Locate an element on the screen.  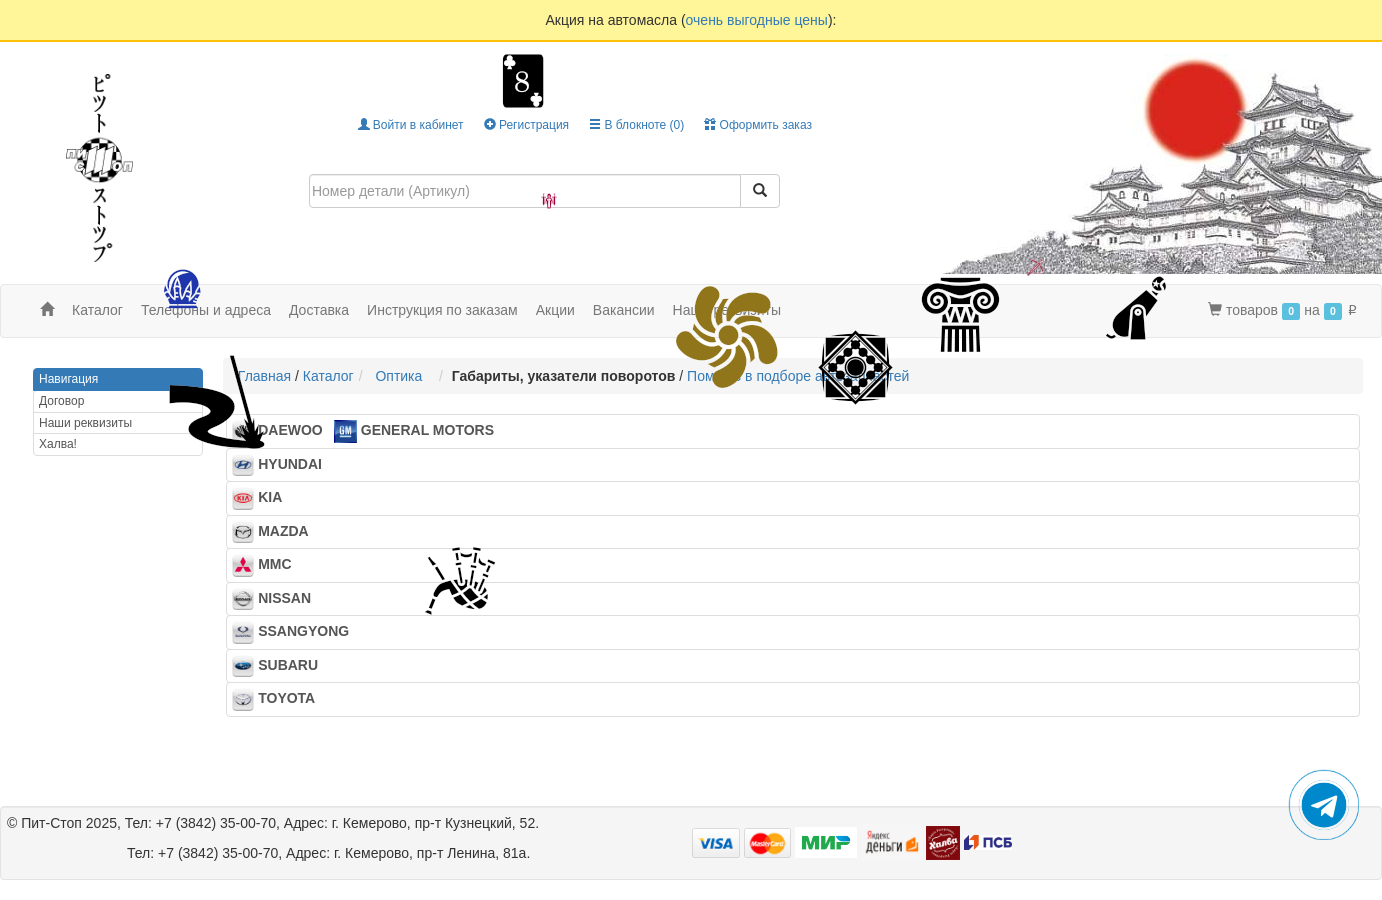
browse traditional or folk music instruments is located at coordinates (460, 581).